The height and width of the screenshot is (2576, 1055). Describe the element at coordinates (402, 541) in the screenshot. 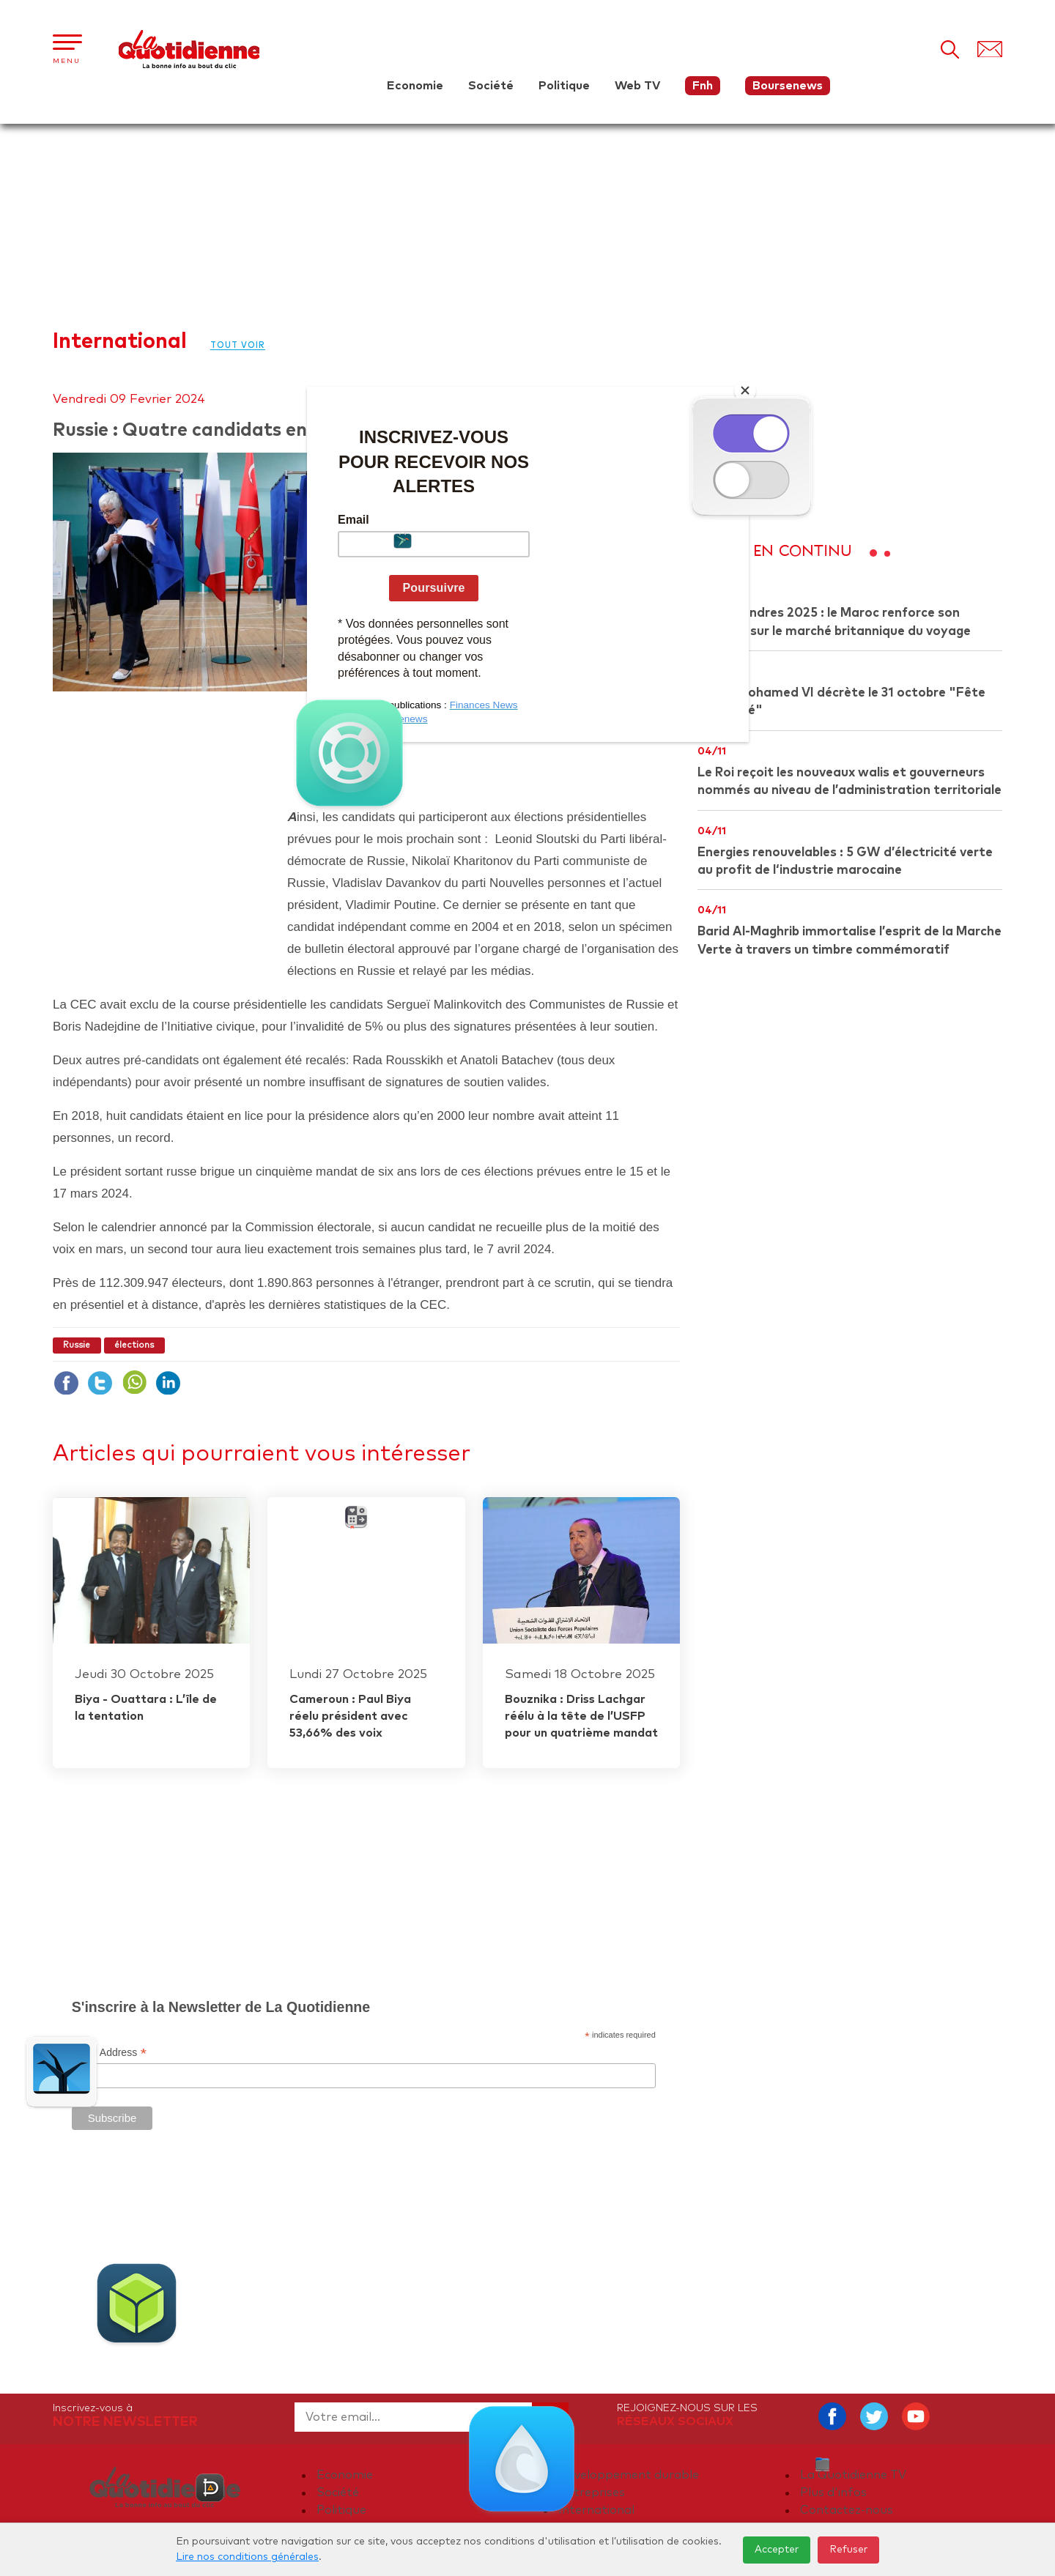

I see `open the snap store to browse and install apps` at that location.